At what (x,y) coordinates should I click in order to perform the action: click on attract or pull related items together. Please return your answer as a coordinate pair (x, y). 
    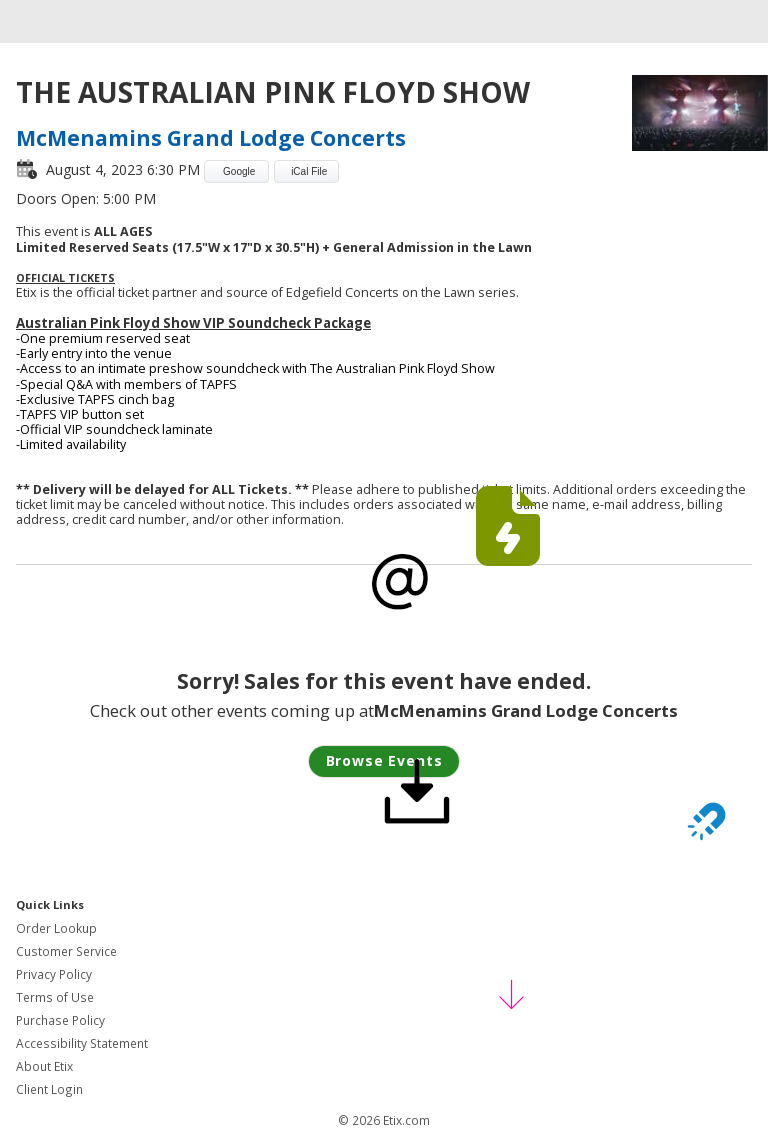
    Looking at the image, I should click on (707, 821).